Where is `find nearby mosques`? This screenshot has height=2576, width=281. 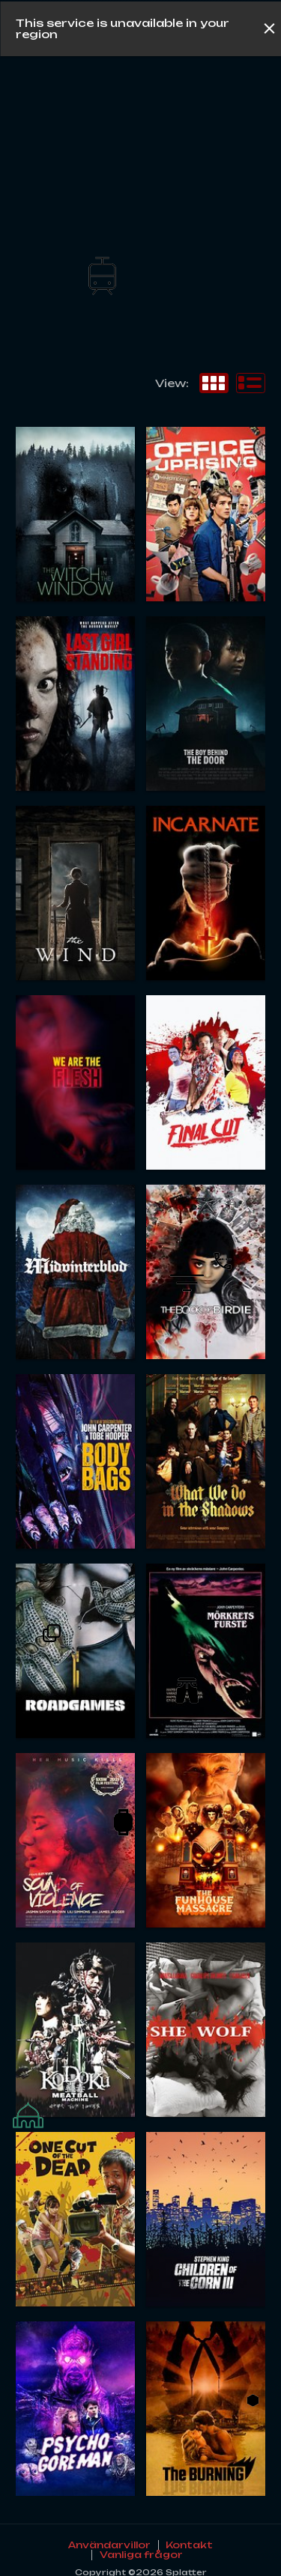 find nearby mosques is located at coordinates (28, 2116).